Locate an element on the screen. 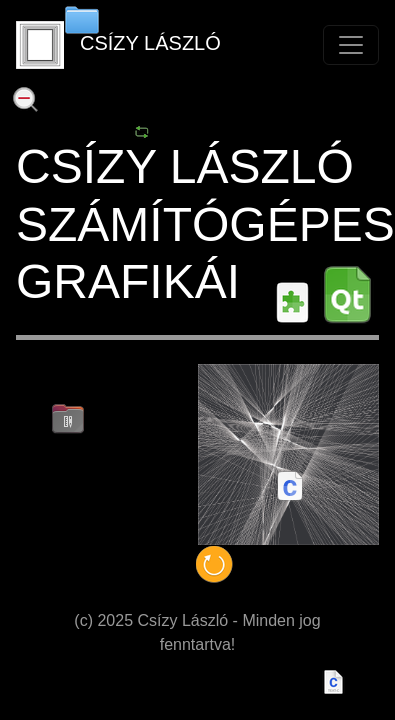  restart or reboot the system is located at coordinates (214, 564).